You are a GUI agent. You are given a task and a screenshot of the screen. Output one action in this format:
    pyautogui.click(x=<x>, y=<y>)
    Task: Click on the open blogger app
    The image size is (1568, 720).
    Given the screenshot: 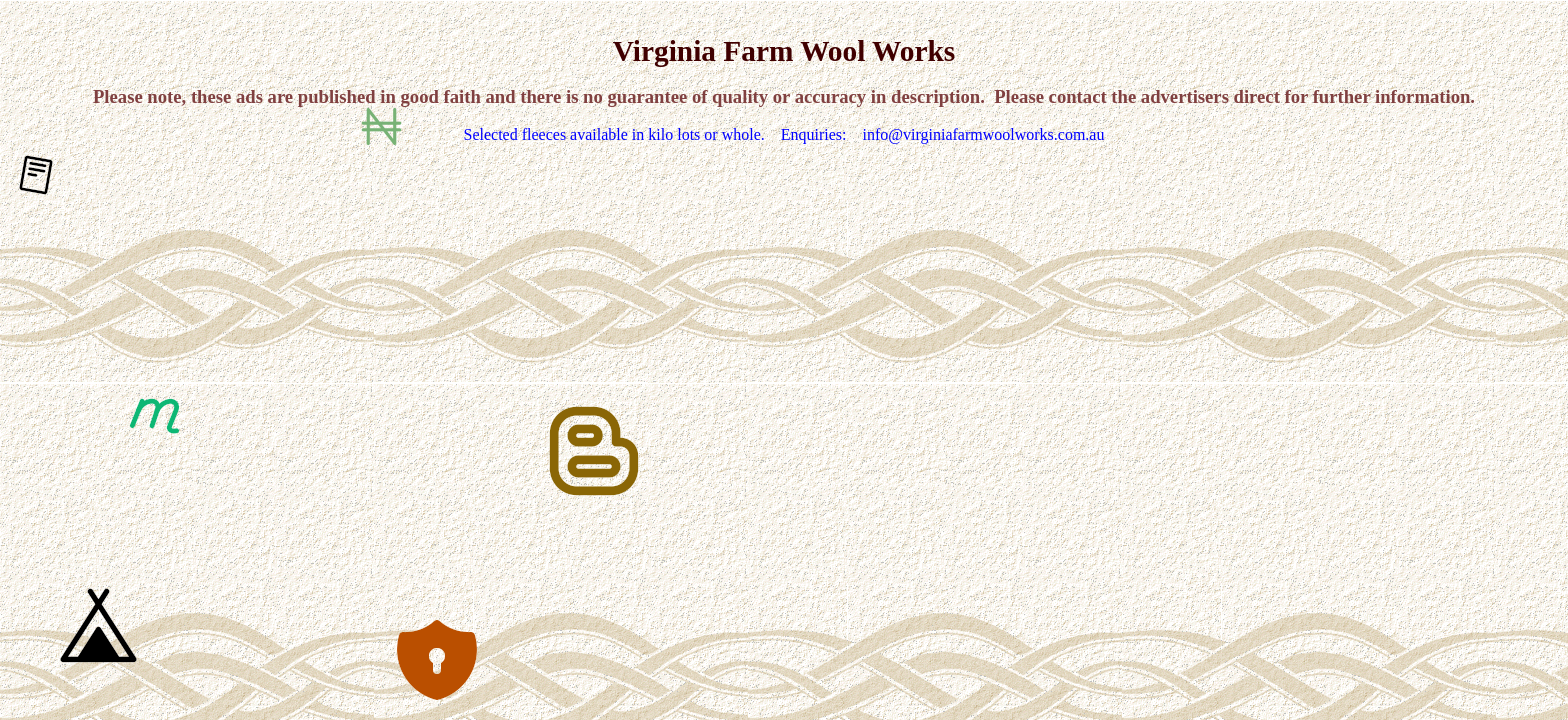 What is the action you would take?
    pyautogui.click(x=594, y=451)
    